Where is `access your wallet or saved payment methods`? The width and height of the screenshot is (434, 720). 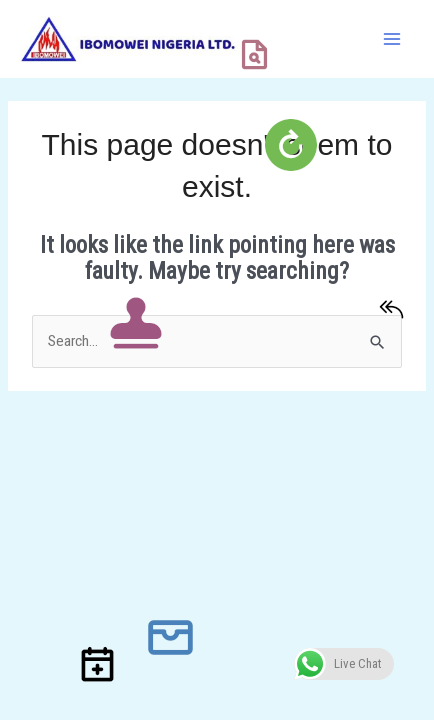
access your wallet or saved payment methods is located at coordinates (170, 637).